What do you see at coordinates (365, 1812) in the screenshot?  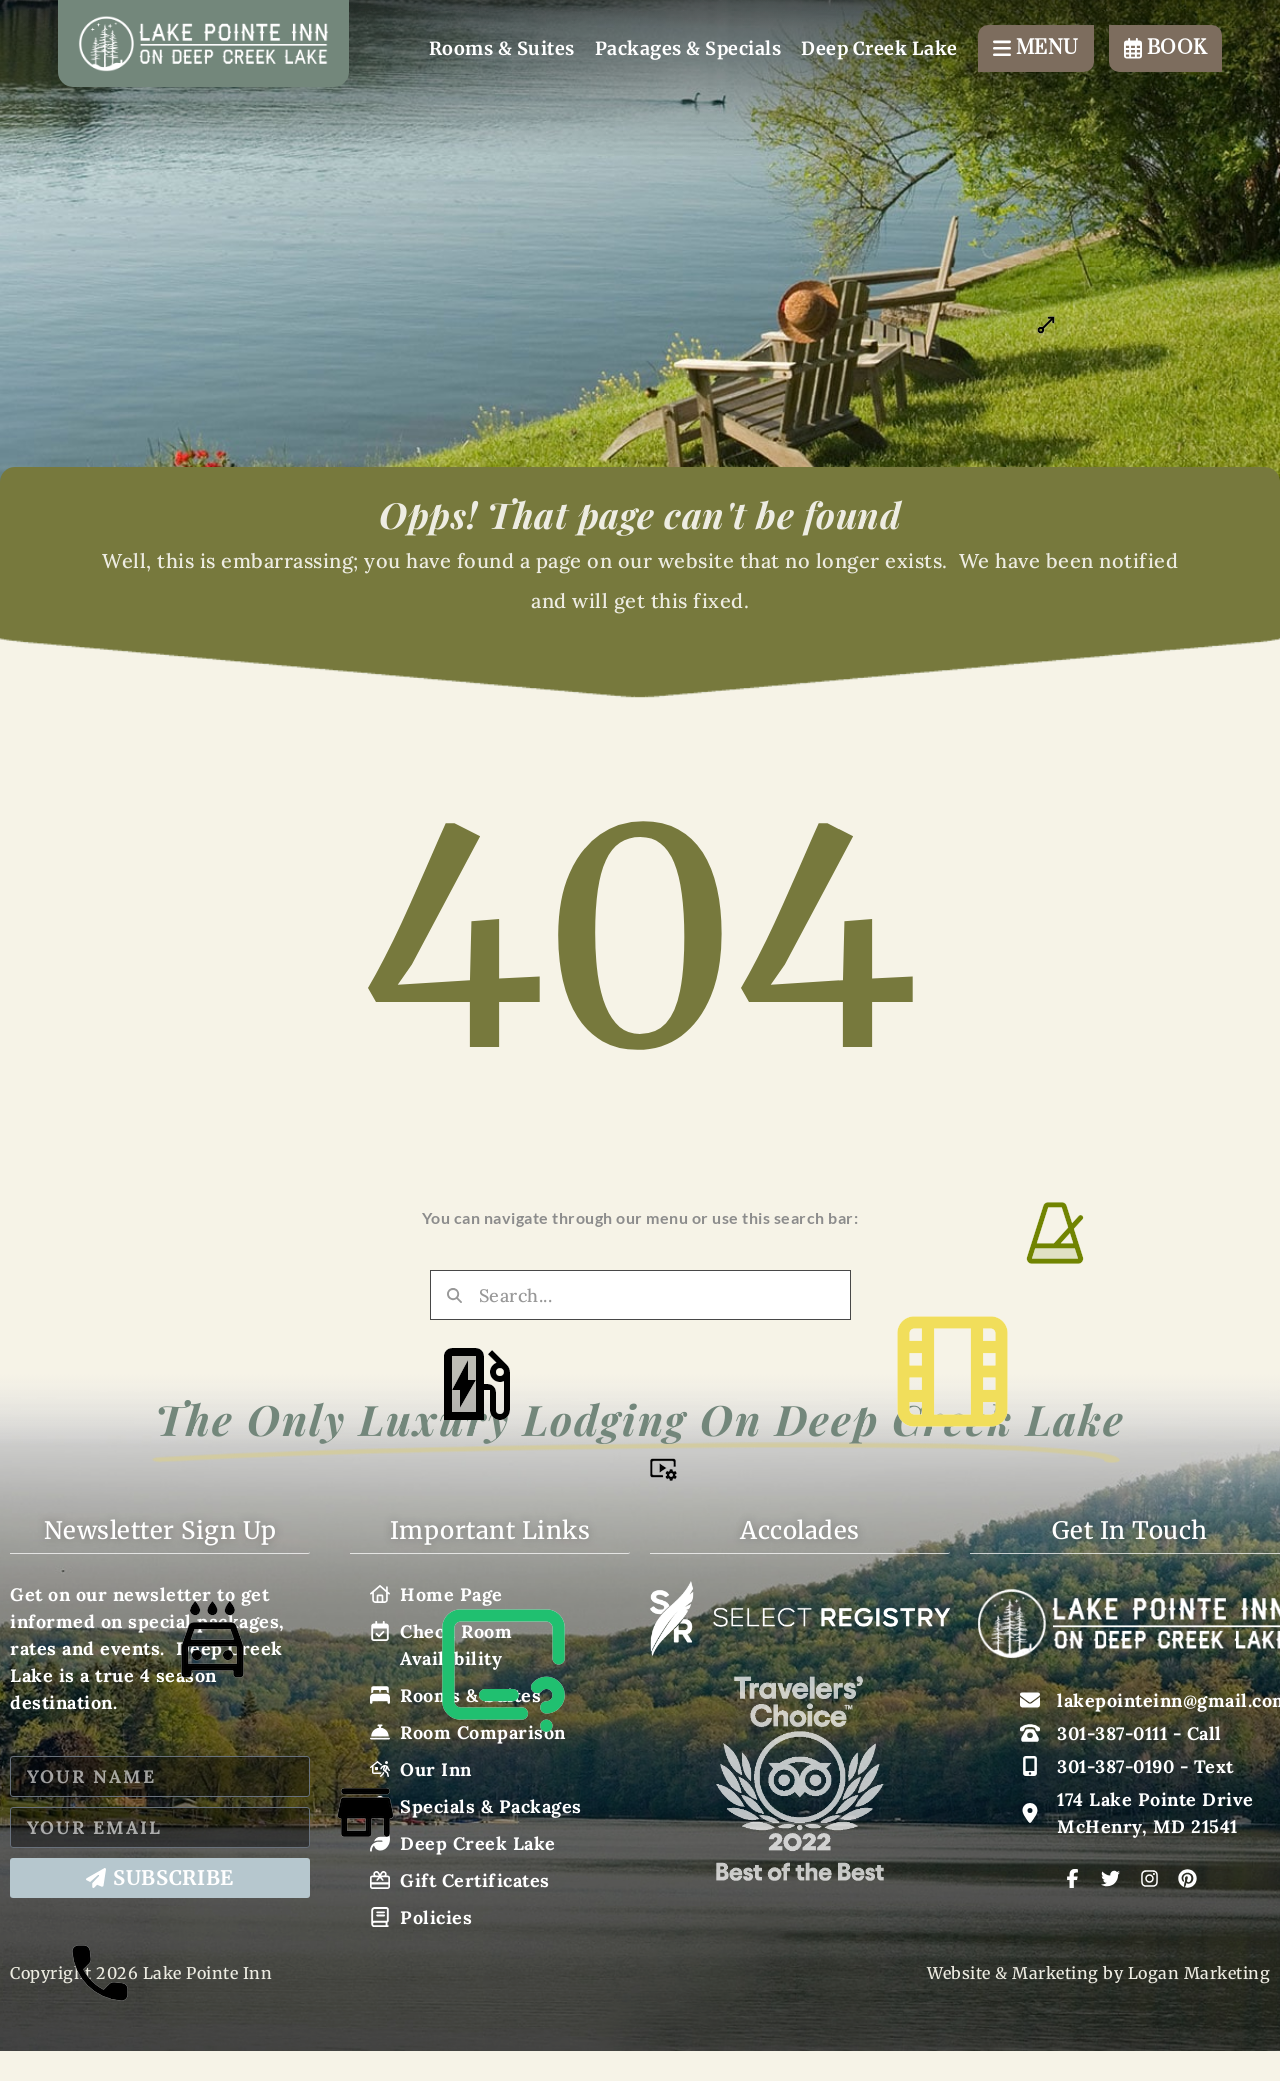 I see `access the store or marketplace` at bounding box center [365, 1812].